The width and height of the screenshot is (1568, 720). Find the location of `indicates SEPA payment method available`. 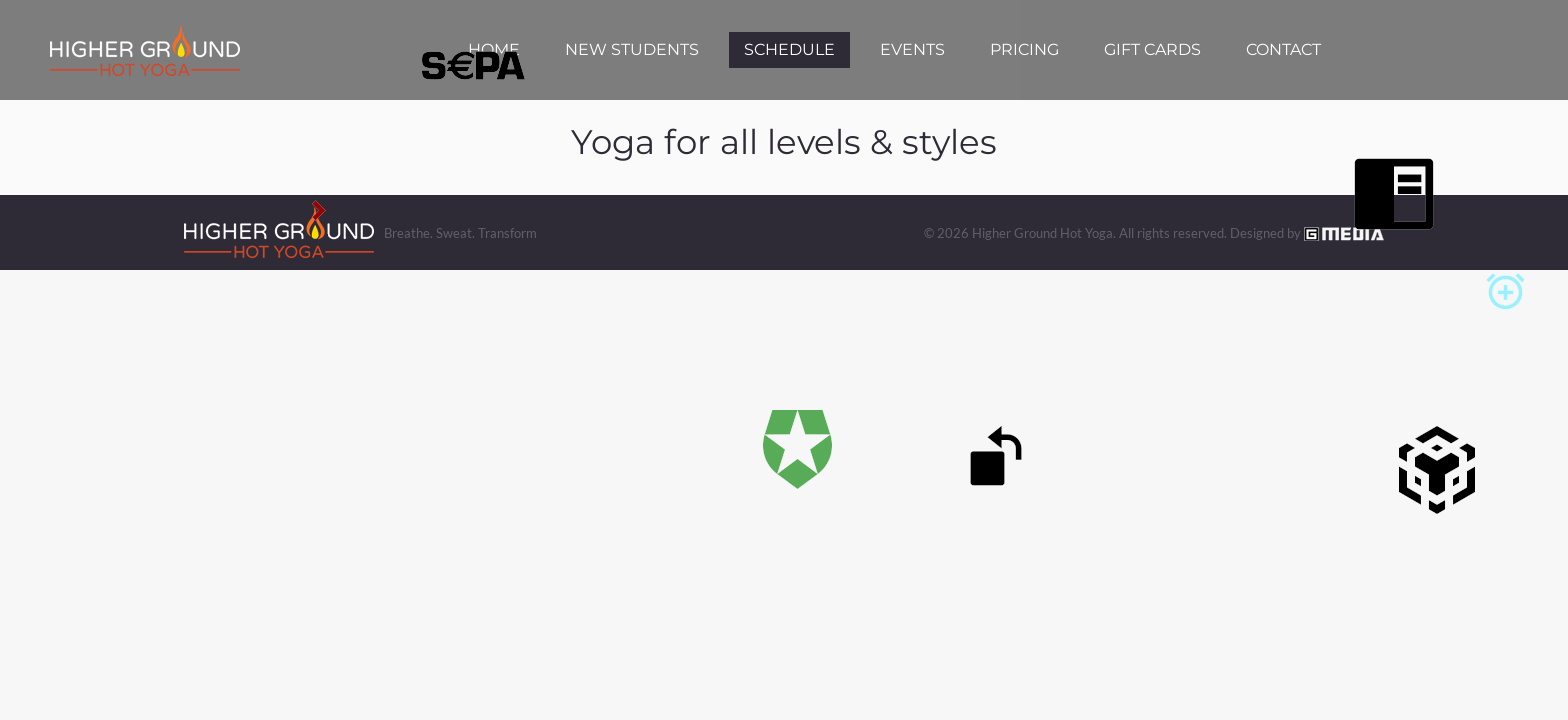

indicates SEPA payment method available is located at coordinates (473, 65).